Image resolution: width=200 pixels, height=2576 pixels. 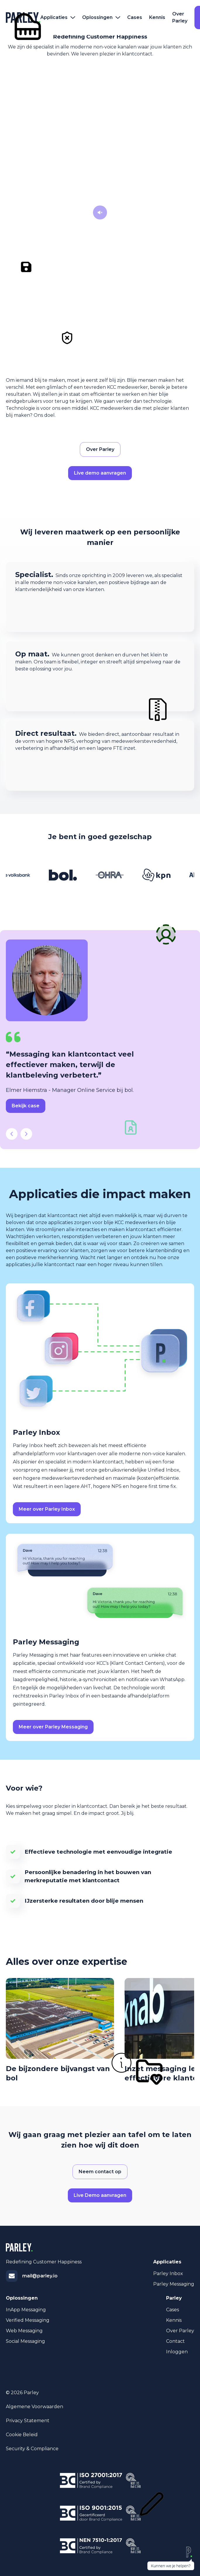 I want to click on security protection disabled or off, so click(x=67, y=338).